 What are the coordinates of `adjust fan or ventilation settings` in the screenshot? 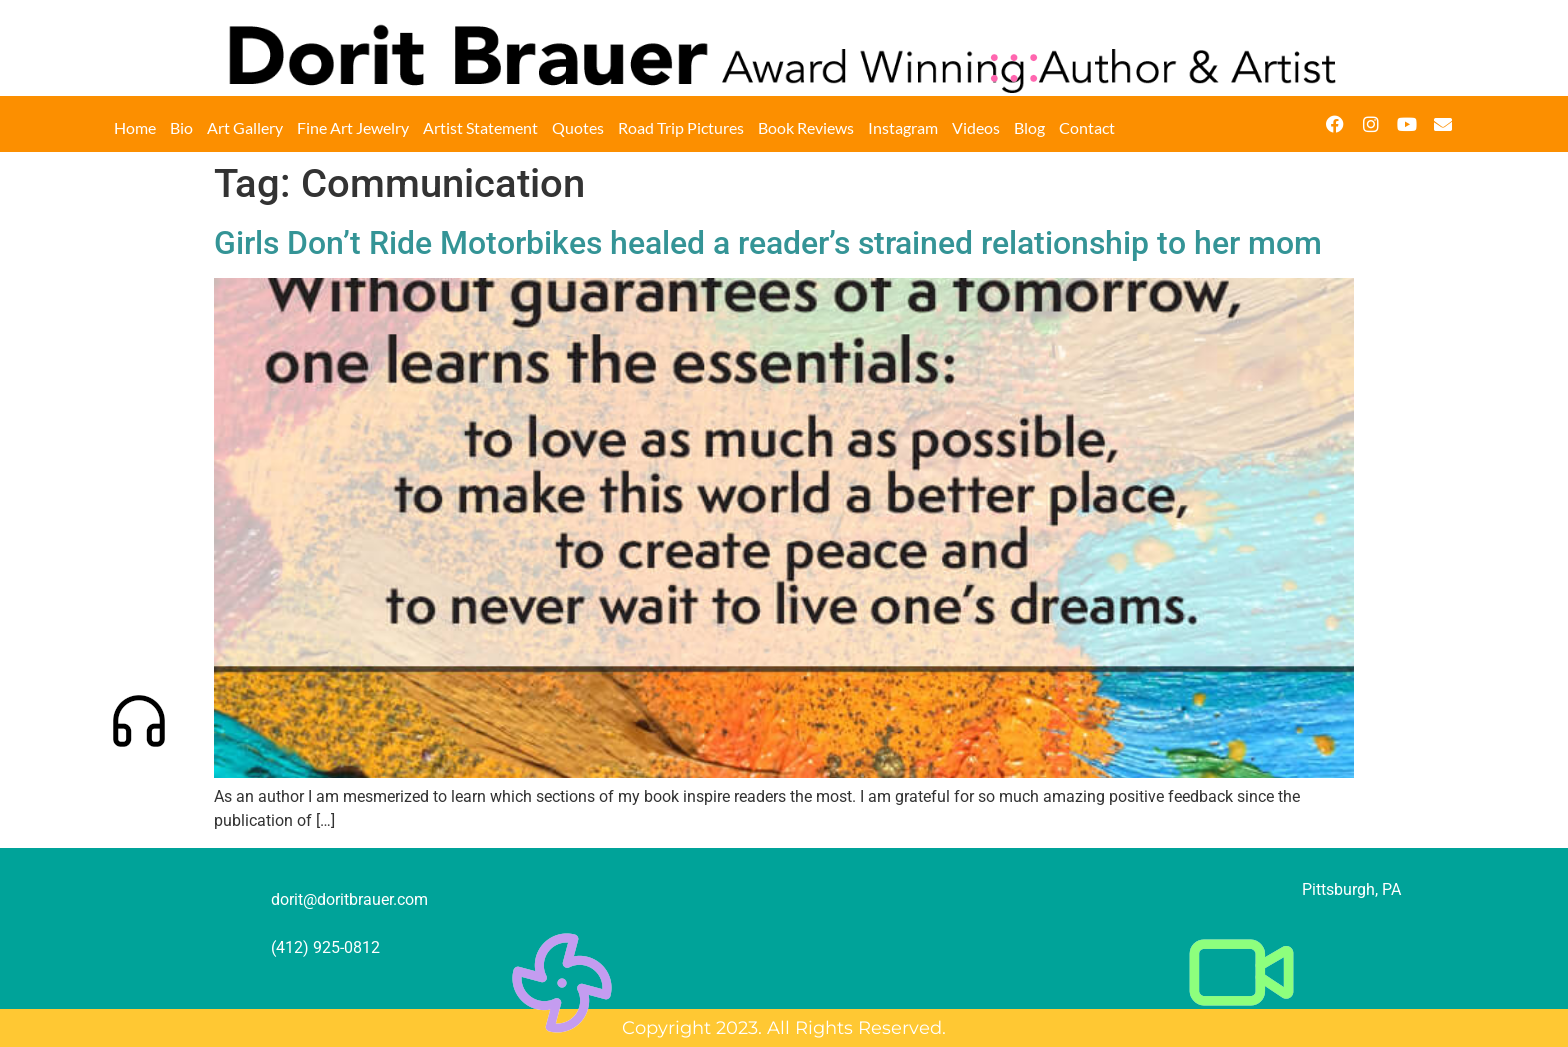 It's located at (562, 983).